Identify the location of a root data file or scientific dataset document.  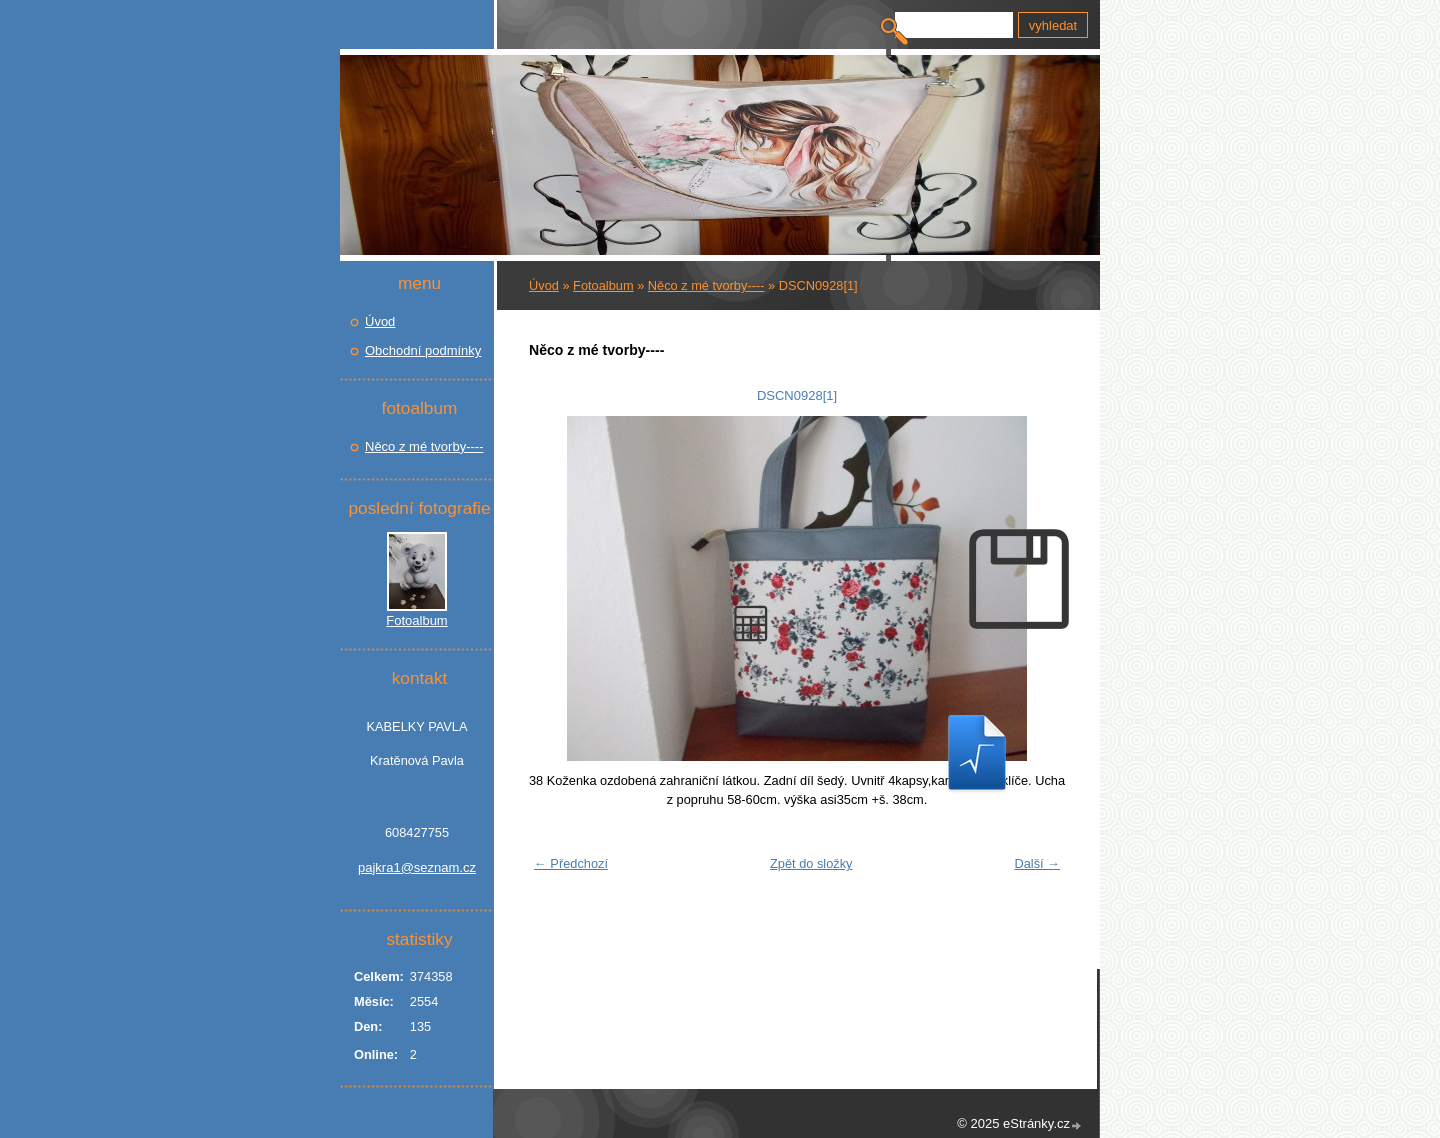
(977, 754).